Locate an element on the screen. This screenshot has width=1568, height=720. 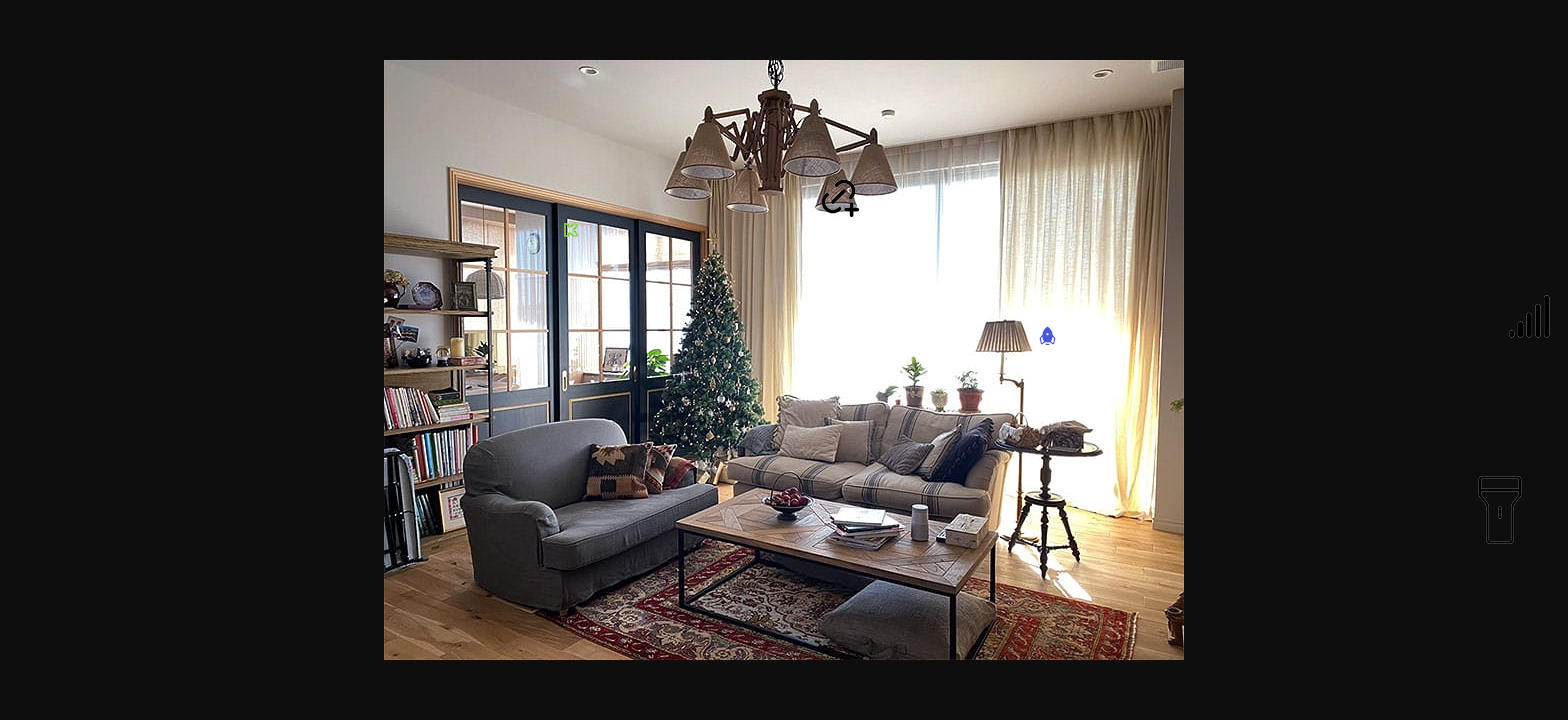
indicates full cellular signal strength is located at coordinates (1531, 319).